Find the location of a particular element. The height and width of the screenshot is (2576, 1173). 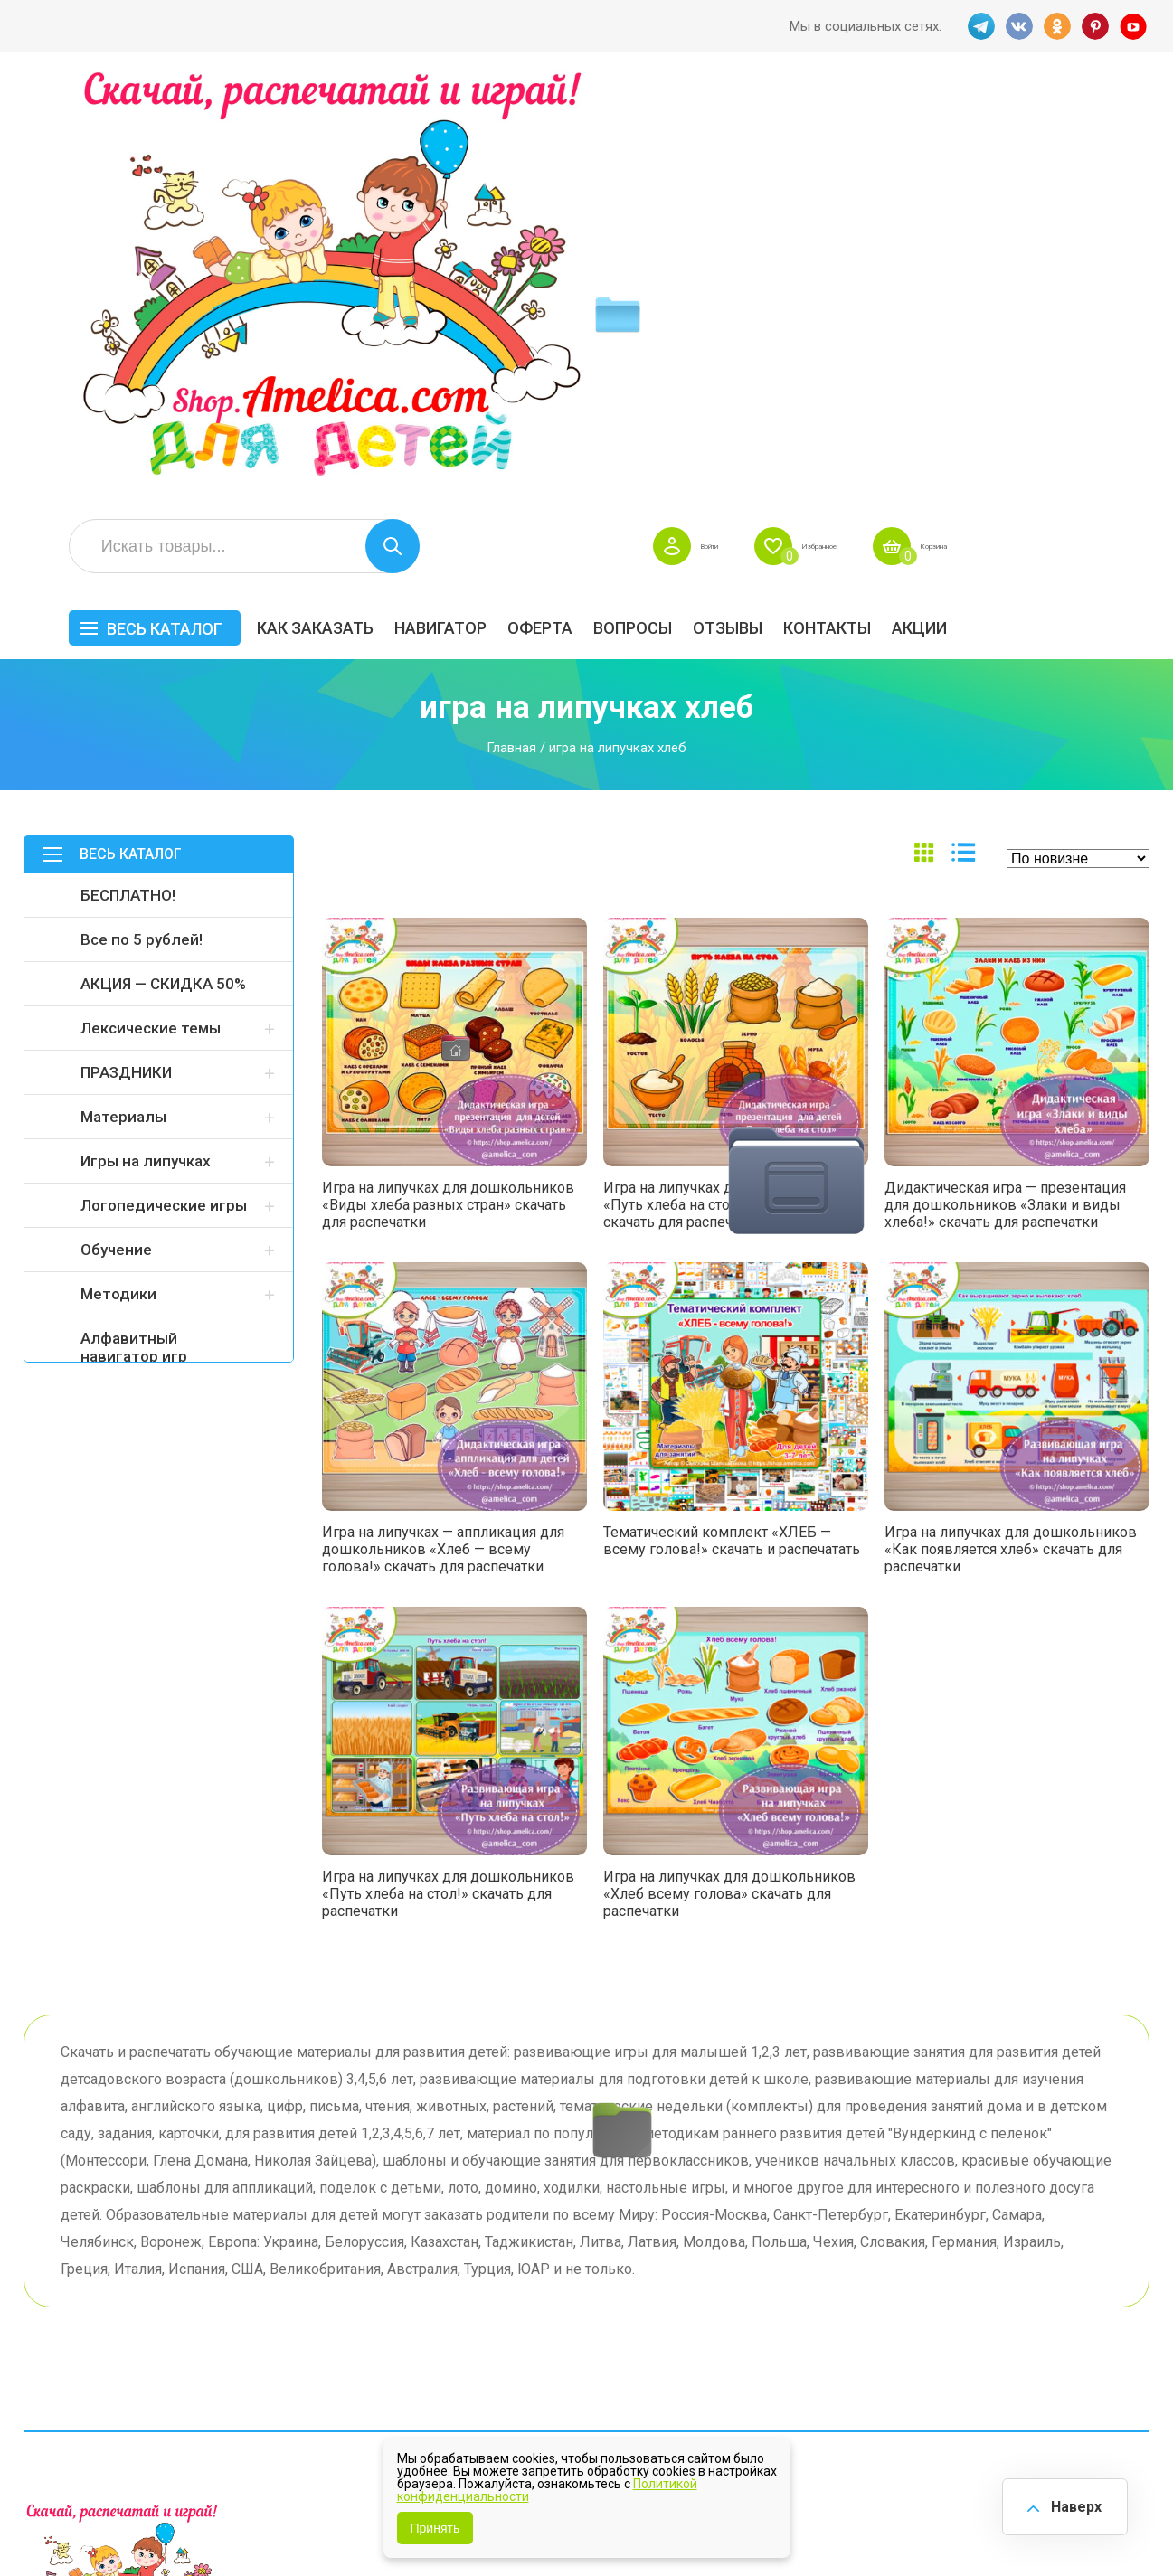

access your home folder is located at coordinates (456, 1047).